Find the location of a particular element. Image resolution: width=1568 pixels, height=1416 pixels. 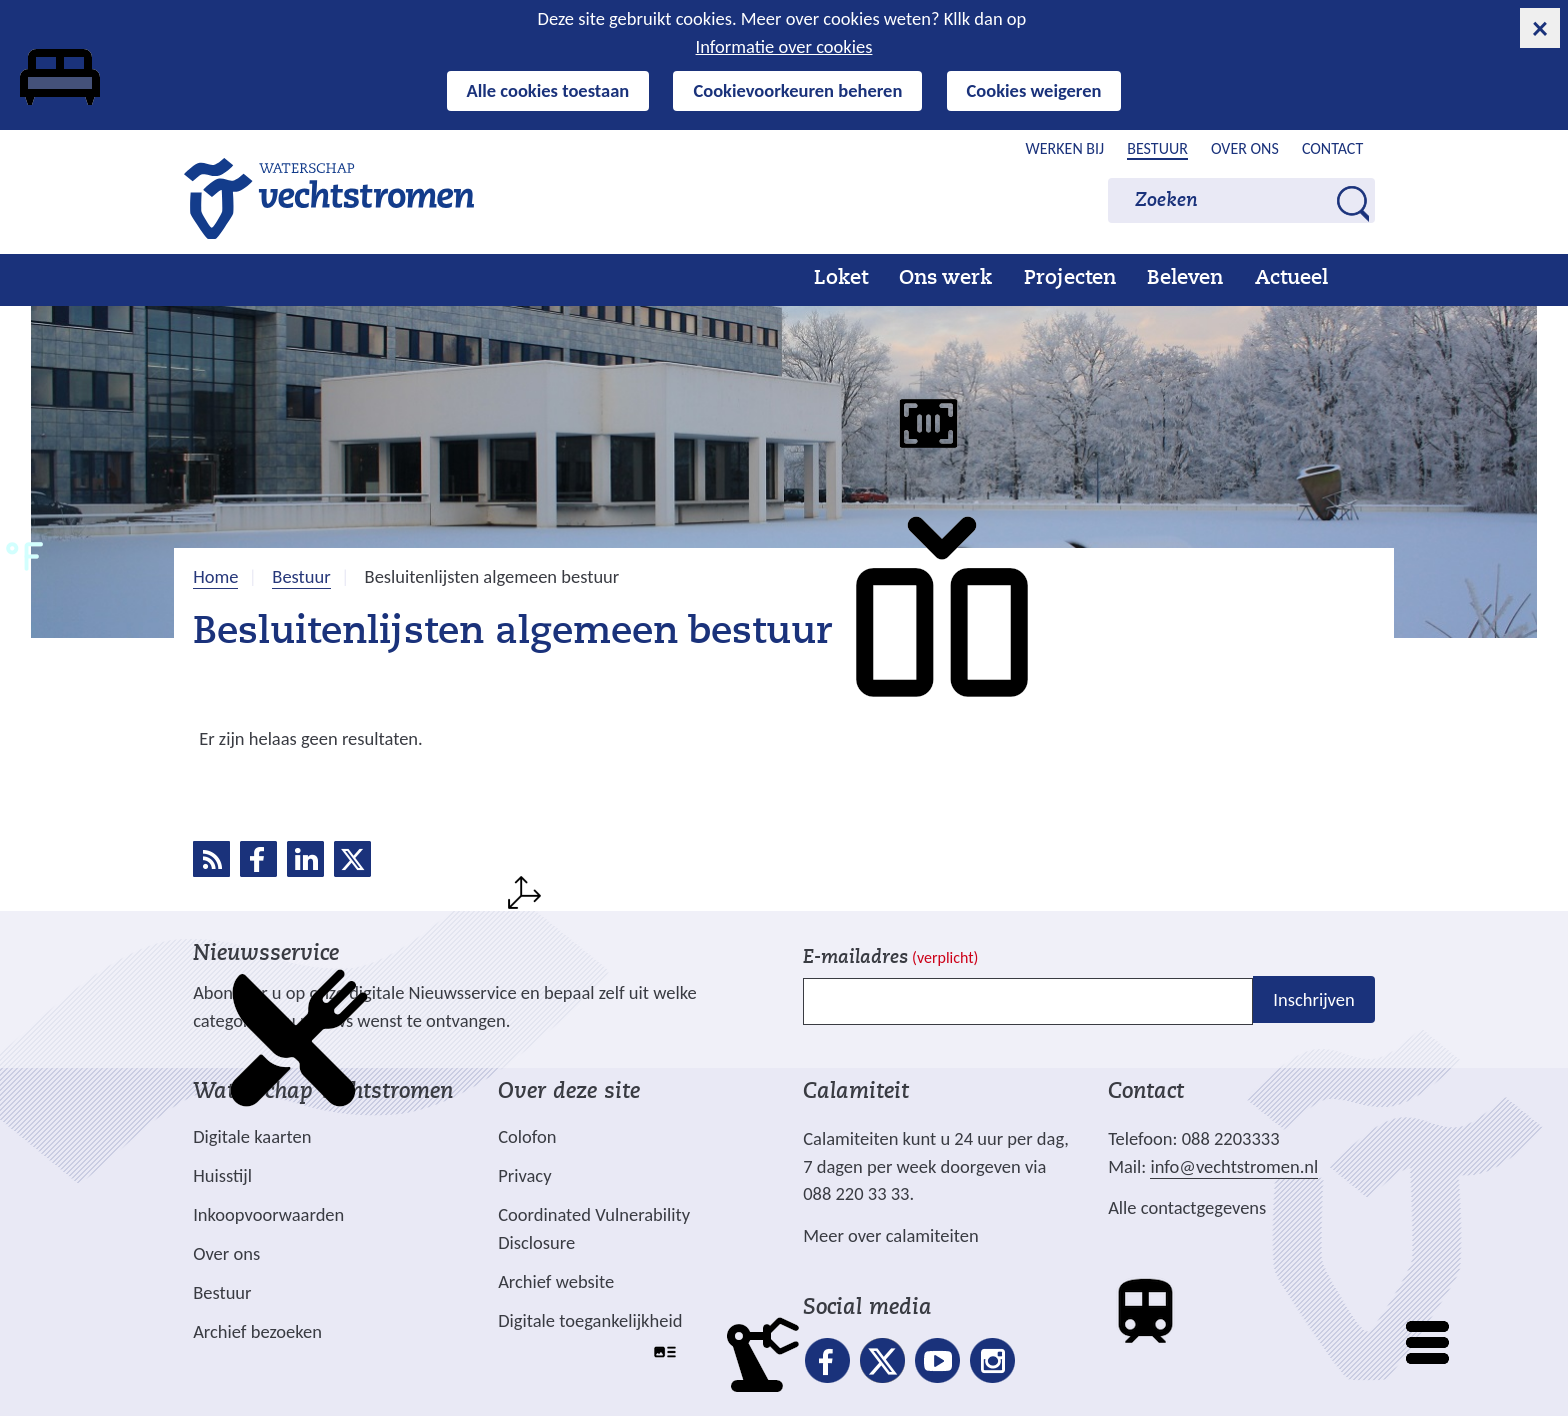

scan a barcode is located at coordinates (928, 423).